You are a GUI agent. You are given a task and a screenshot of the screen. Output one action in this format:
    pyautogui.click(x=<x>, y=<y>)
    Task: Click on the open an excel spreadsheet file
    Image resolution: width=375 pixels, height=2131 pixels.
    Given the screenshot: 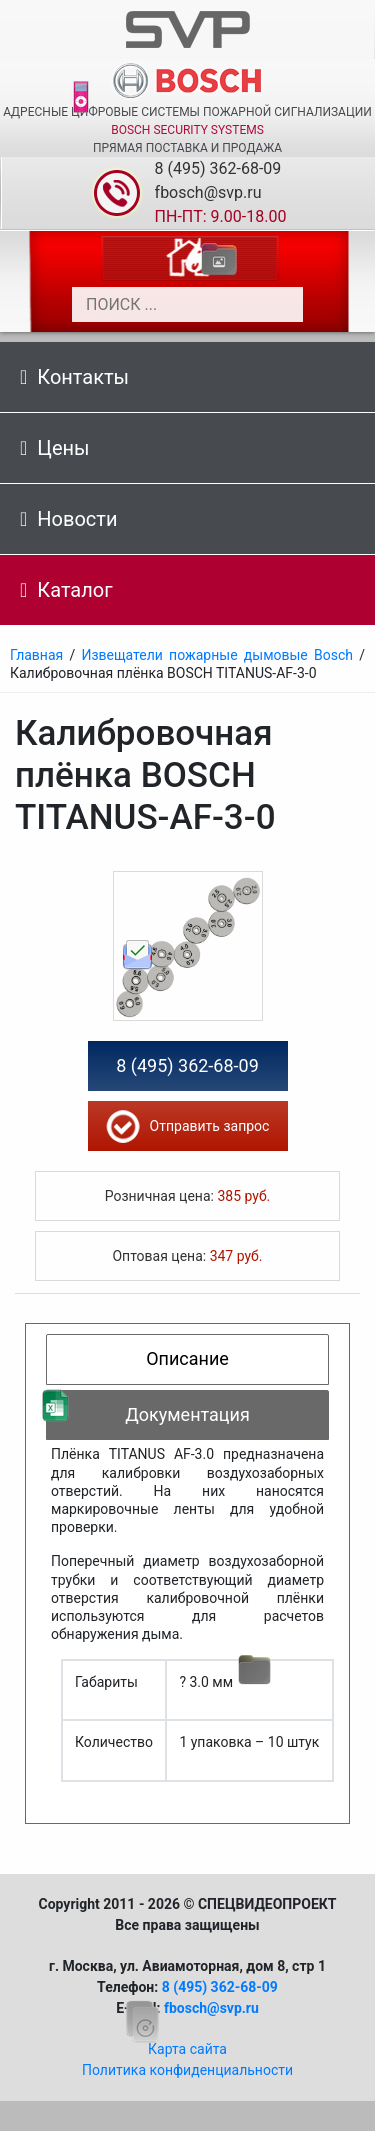 What is the action you would take?
    pyautogui.click(x=55, y=1405)
    